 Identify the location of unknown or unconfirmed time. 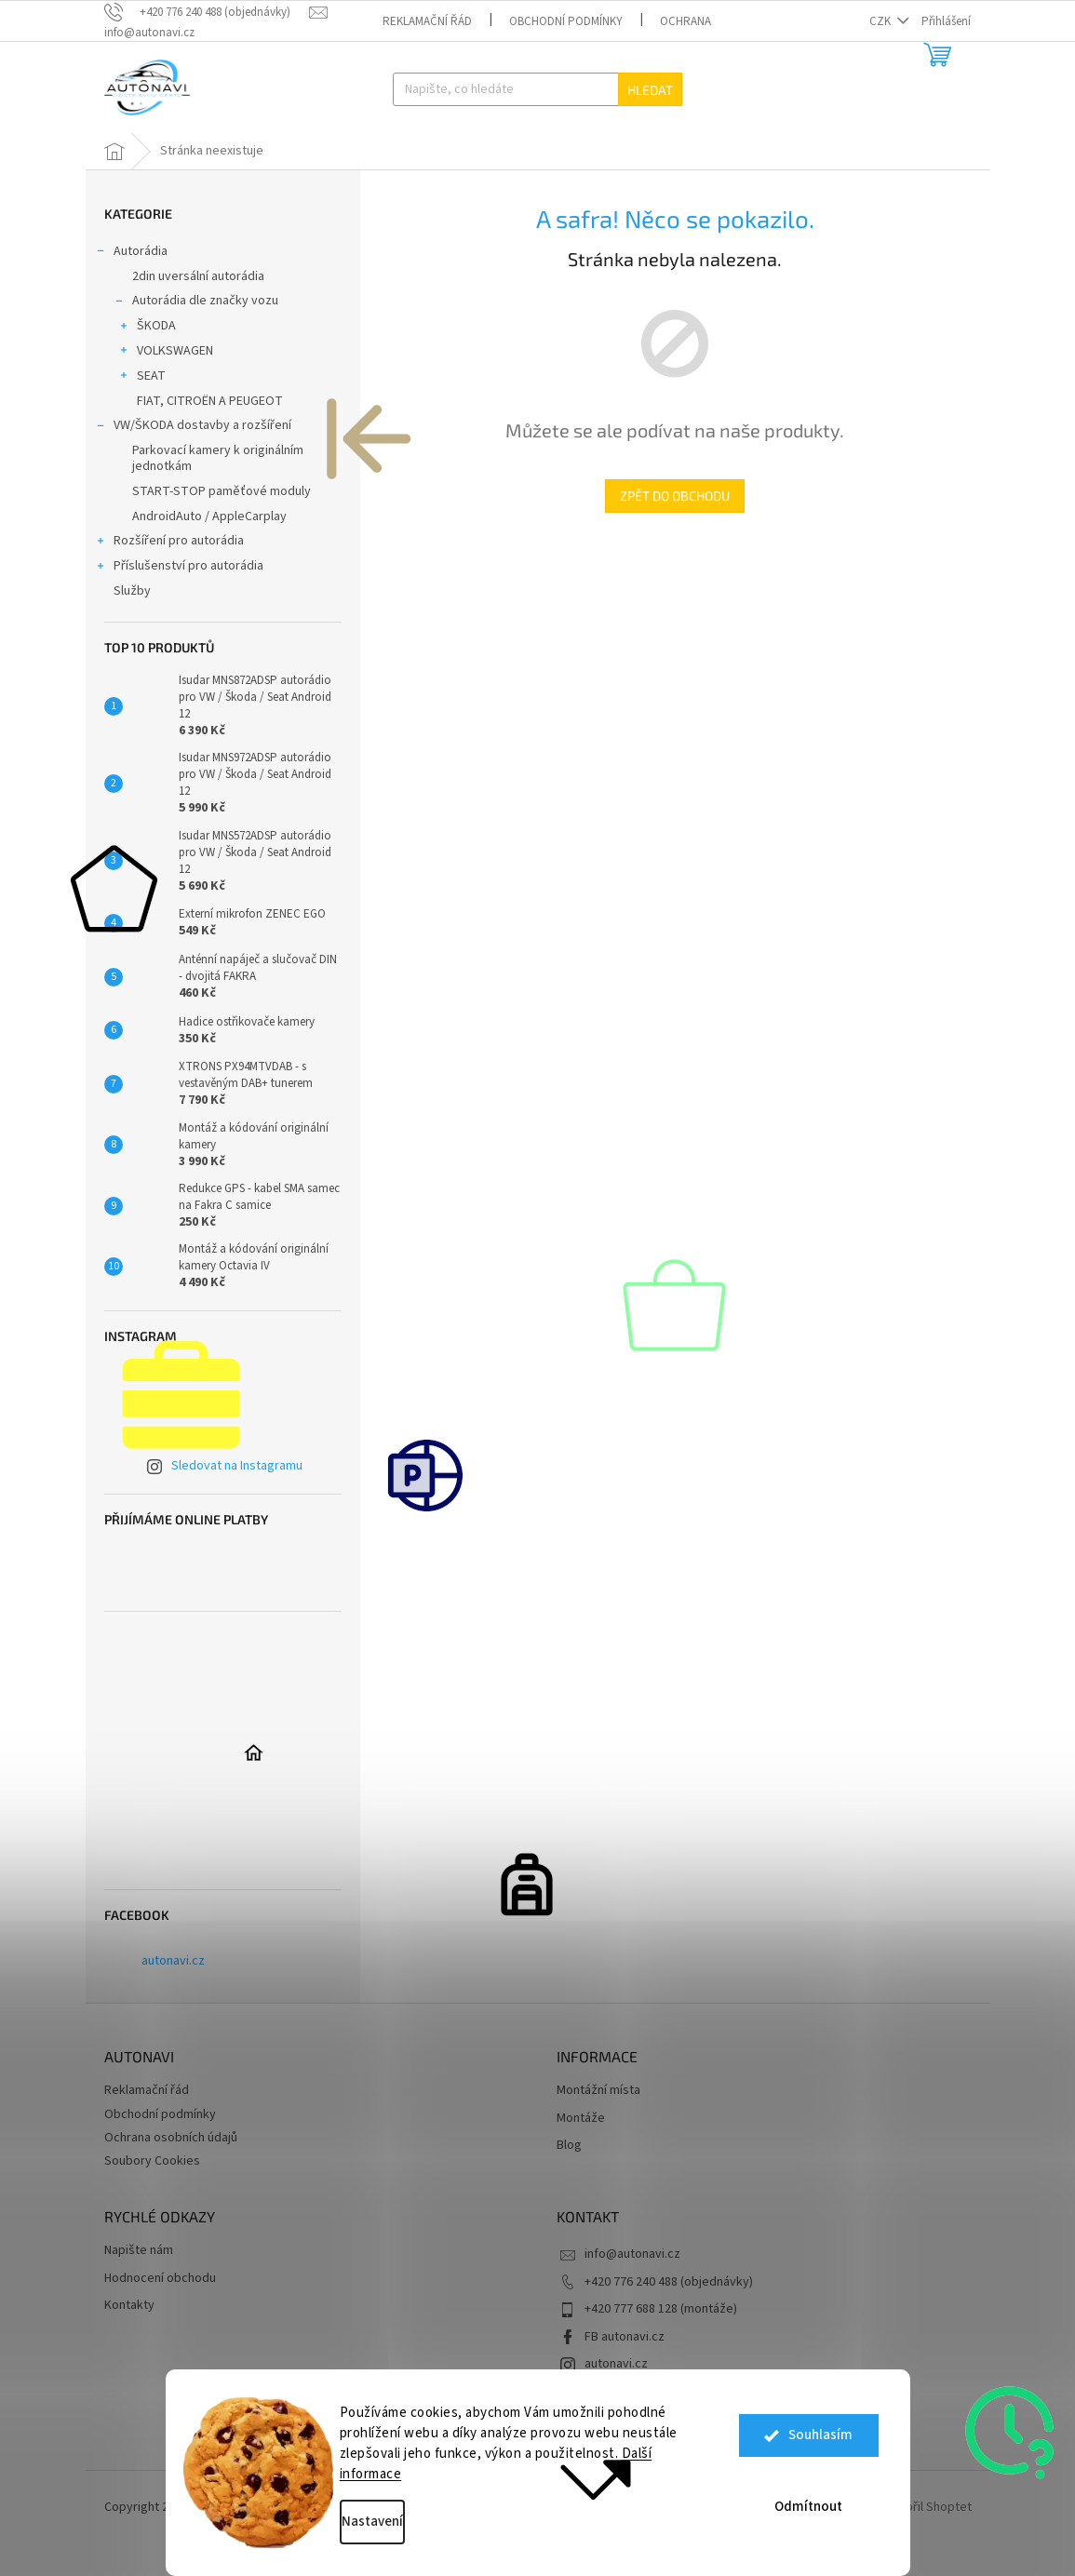
(1009, 2430).